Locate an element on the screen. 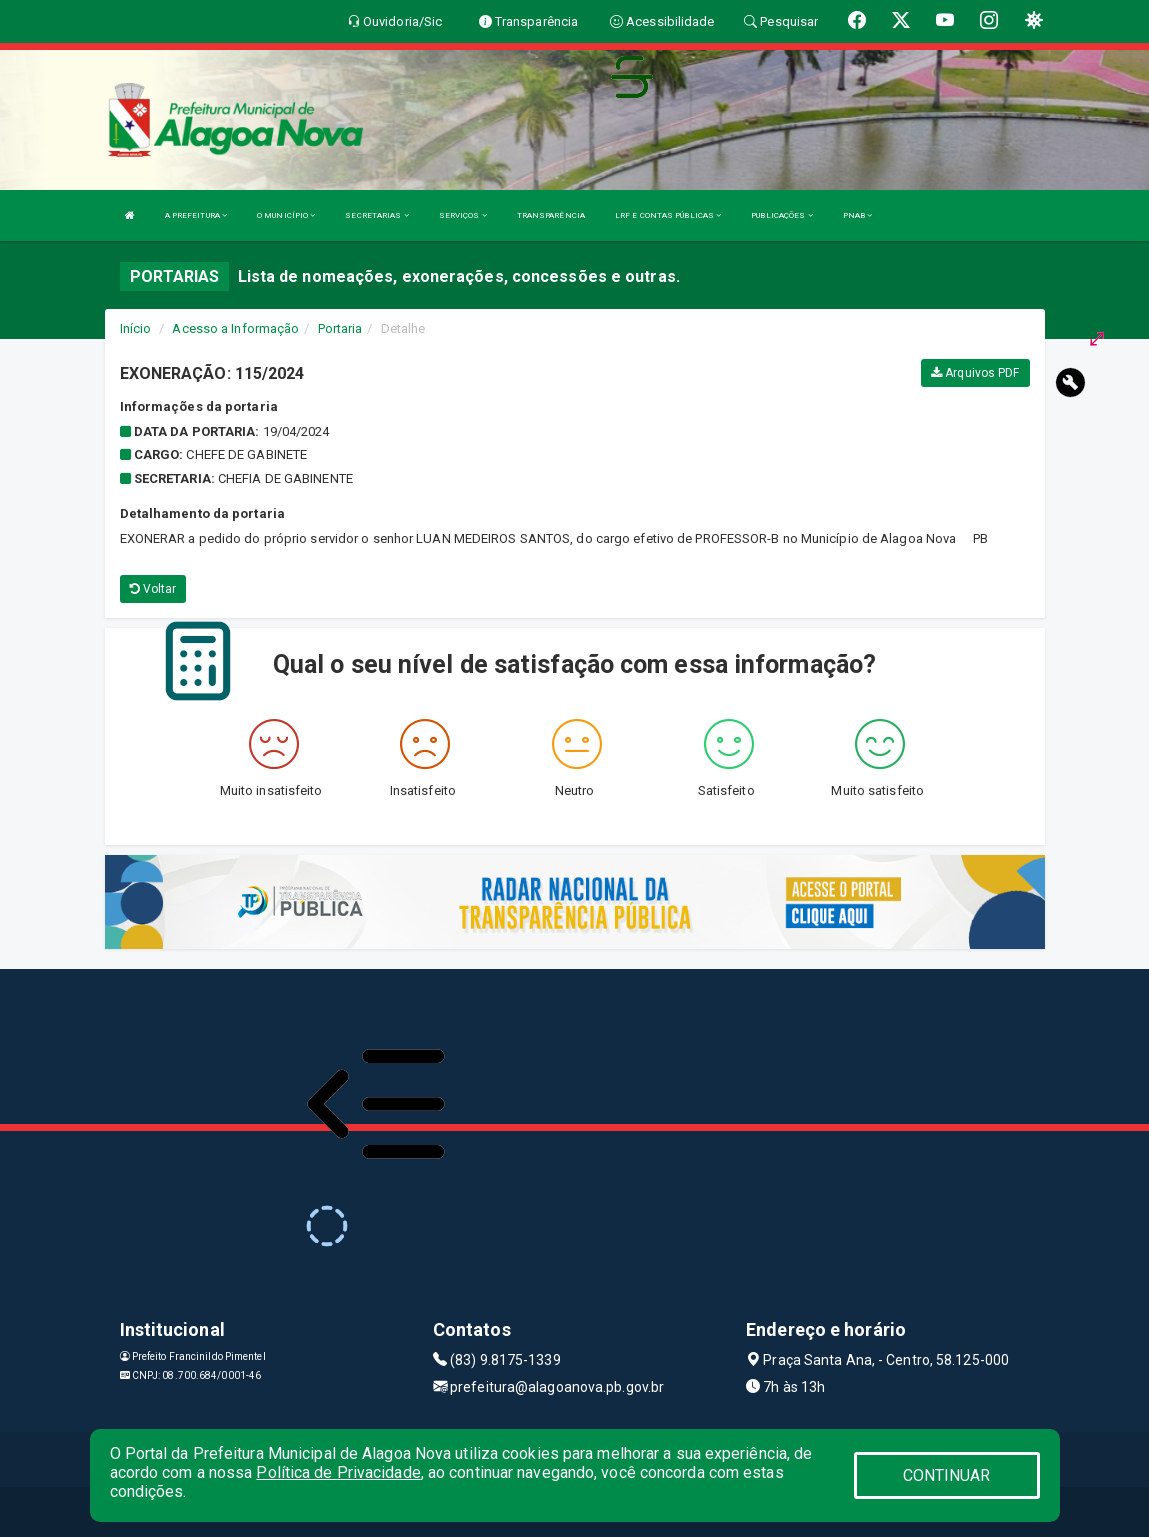 This screenshot has width=1149, height=1537. apply strikethrough formatting to selected text is located at coordinates (632, 77).